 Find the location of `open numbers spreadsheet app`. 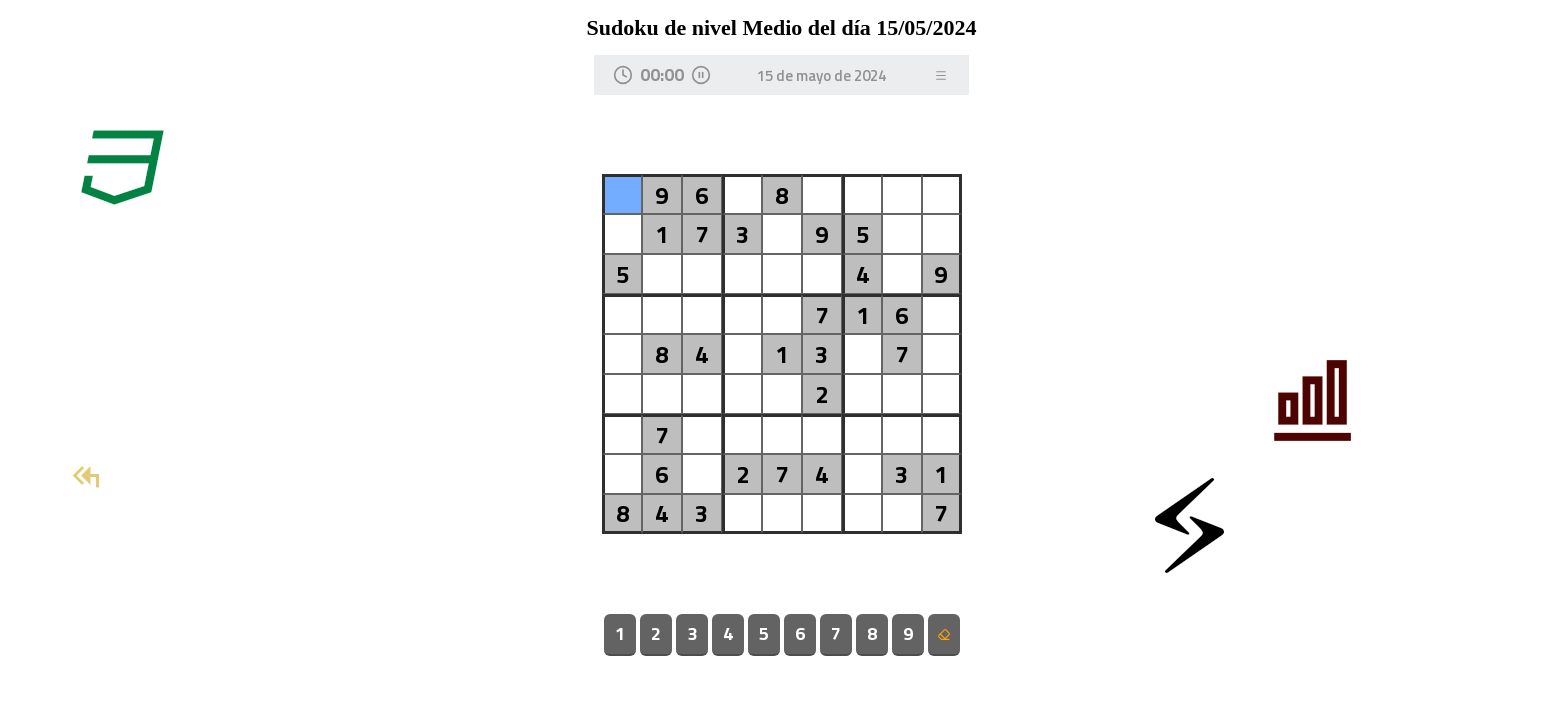

open numbers spreadsheet app is located at coordinates (1310, 400).